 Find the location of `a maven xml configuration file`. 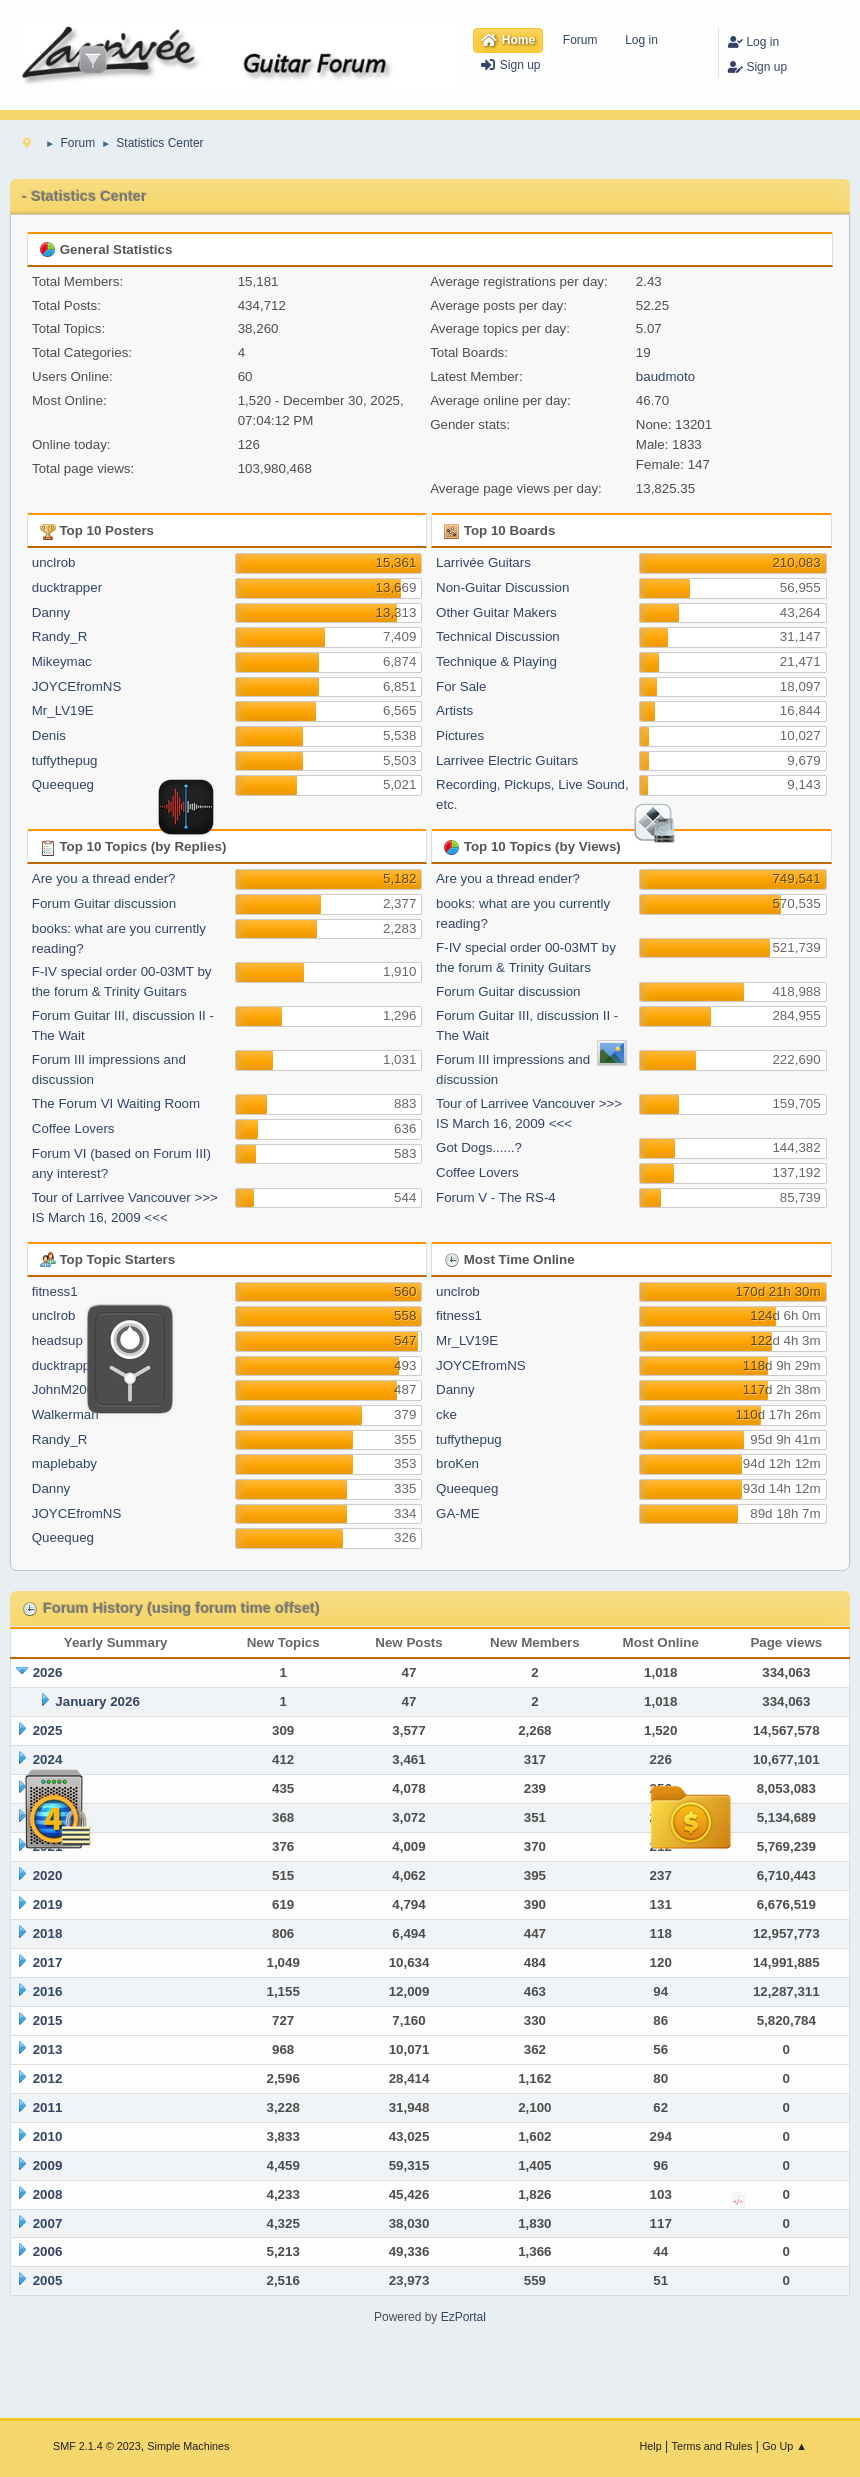

a maven xml configuration file is located at coordinates (738, 2200).